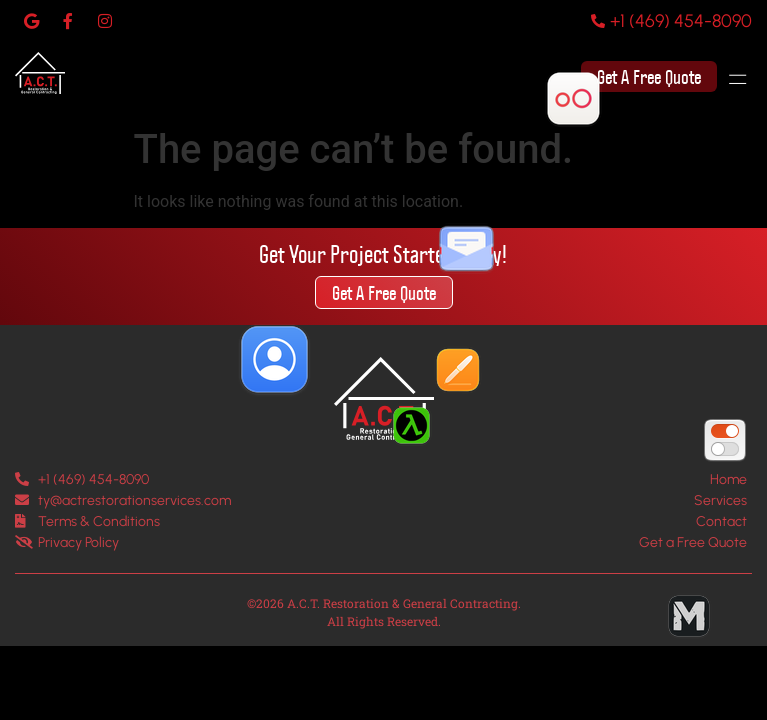 The width and height of the screenshot is (767, 720). I want to click on open LibreOffice Impress presentation software, so click(458, 370).